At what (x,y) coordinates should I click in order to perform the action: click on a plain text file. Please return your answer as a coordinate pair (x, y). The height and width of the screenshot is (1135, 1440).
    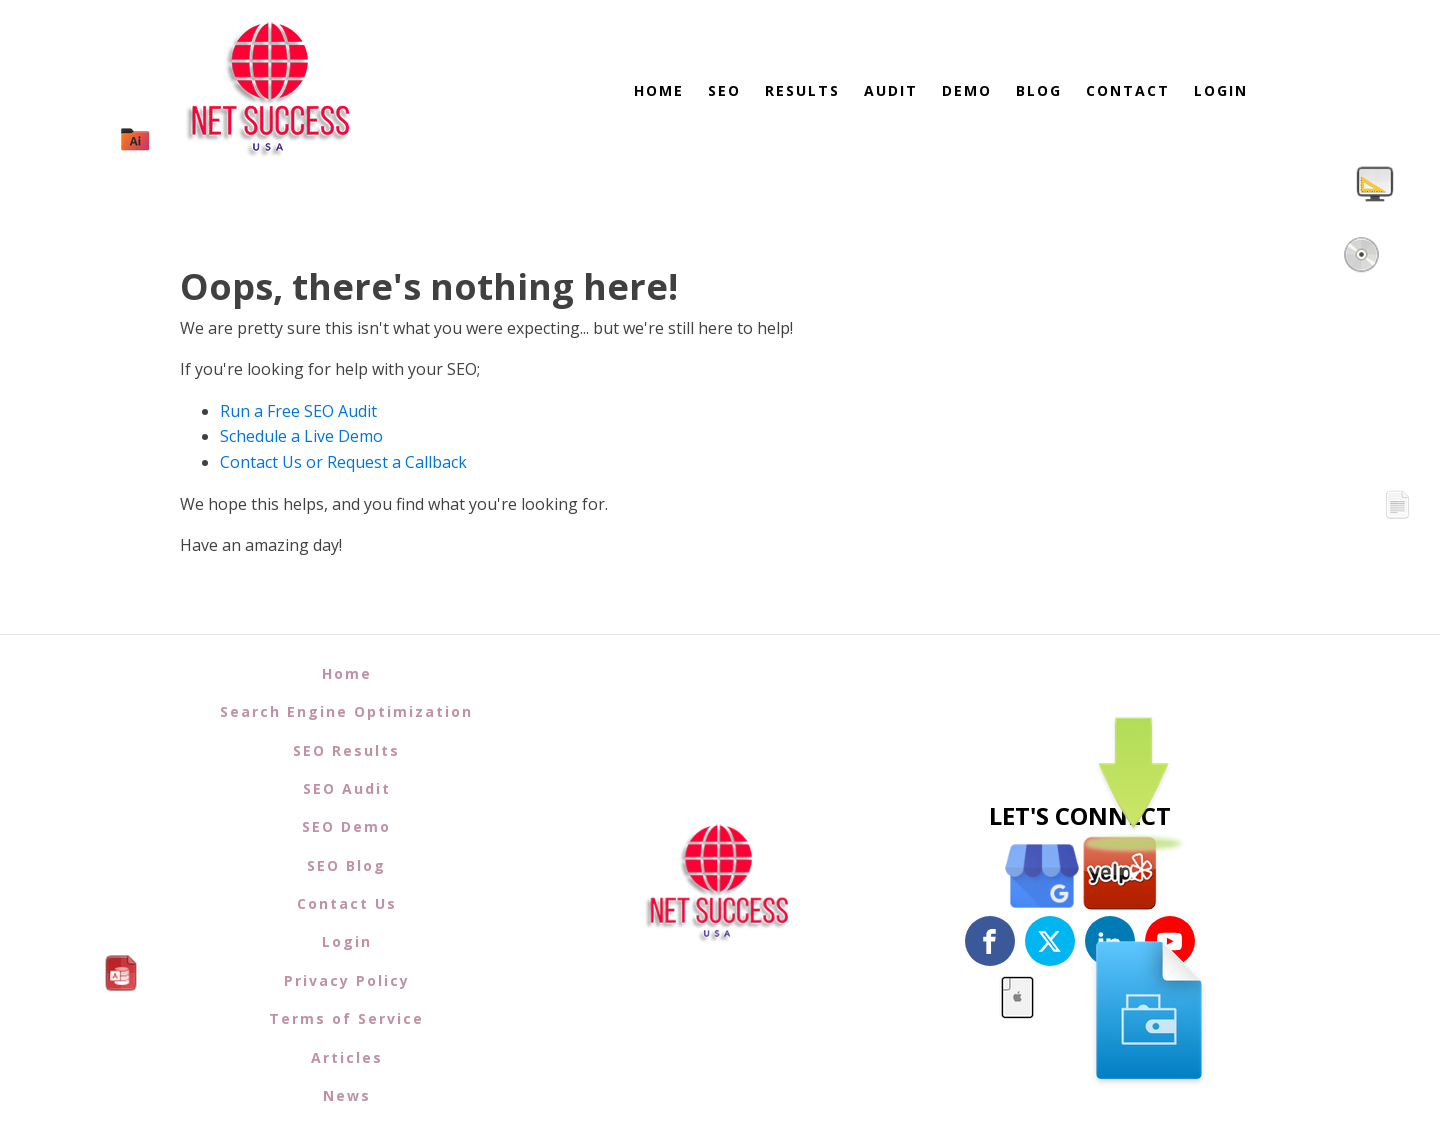
    Looking at the image, I should click on (1397, 504).